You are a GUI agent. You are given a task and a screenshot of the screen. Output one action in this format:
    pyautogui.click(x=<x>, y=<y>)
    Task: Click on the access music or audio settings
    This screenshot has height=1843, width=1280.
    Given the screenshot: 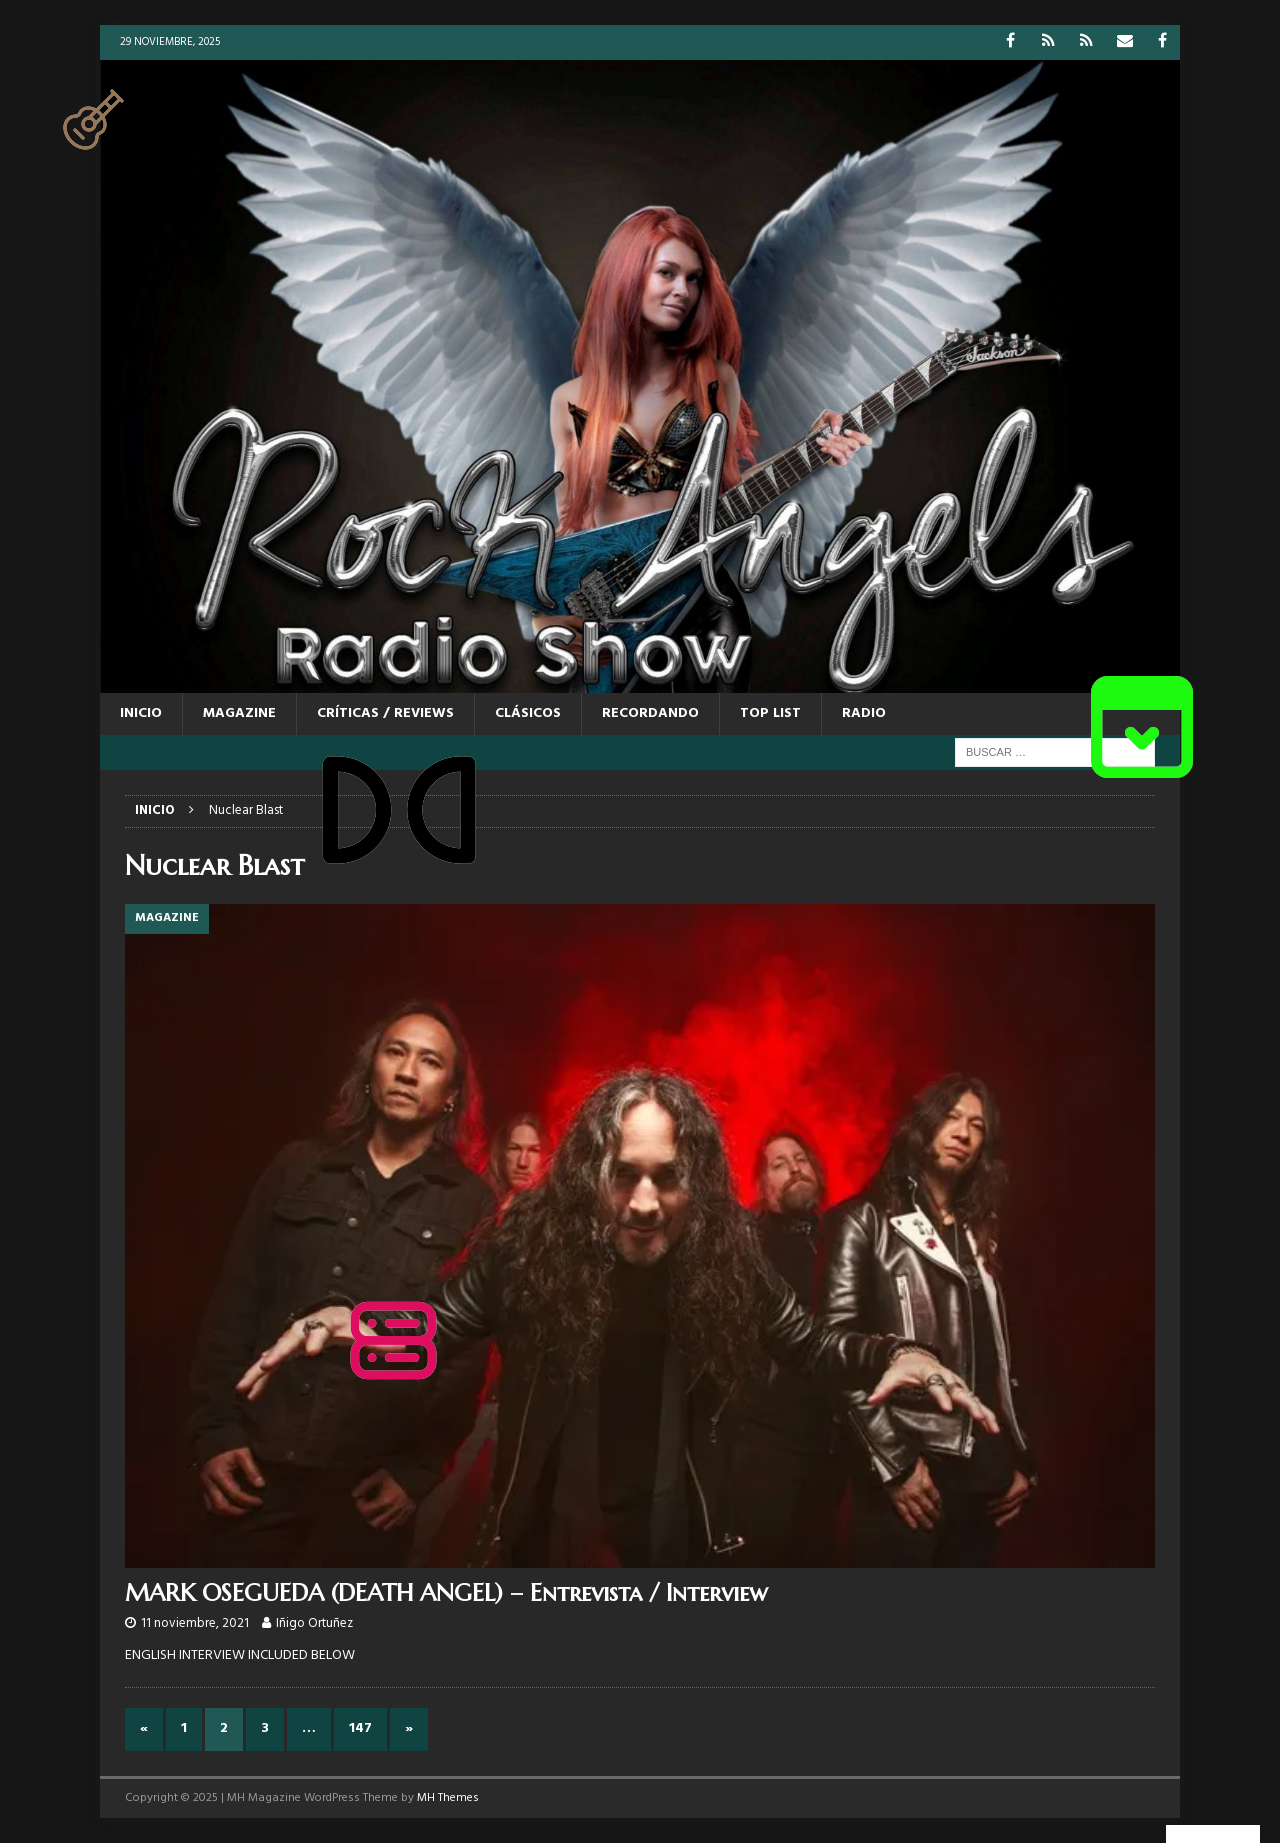 What is the action you would take?
    pyautogui.click(x=93, y=120)
    